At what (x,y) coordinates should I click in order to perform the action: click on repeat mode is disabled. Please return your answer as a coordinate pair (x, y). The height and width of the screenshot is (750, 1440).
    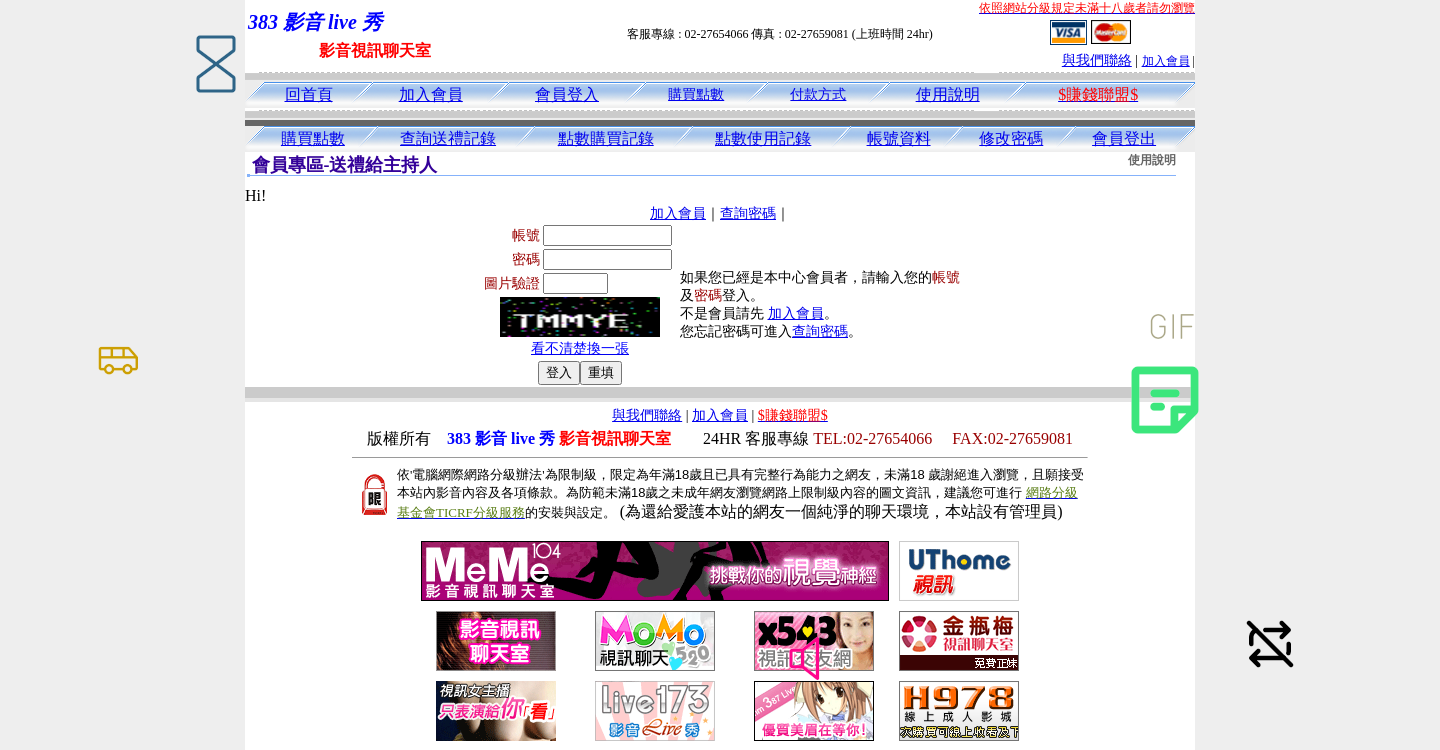
    Looking at the image, I should click on (1270, 644).